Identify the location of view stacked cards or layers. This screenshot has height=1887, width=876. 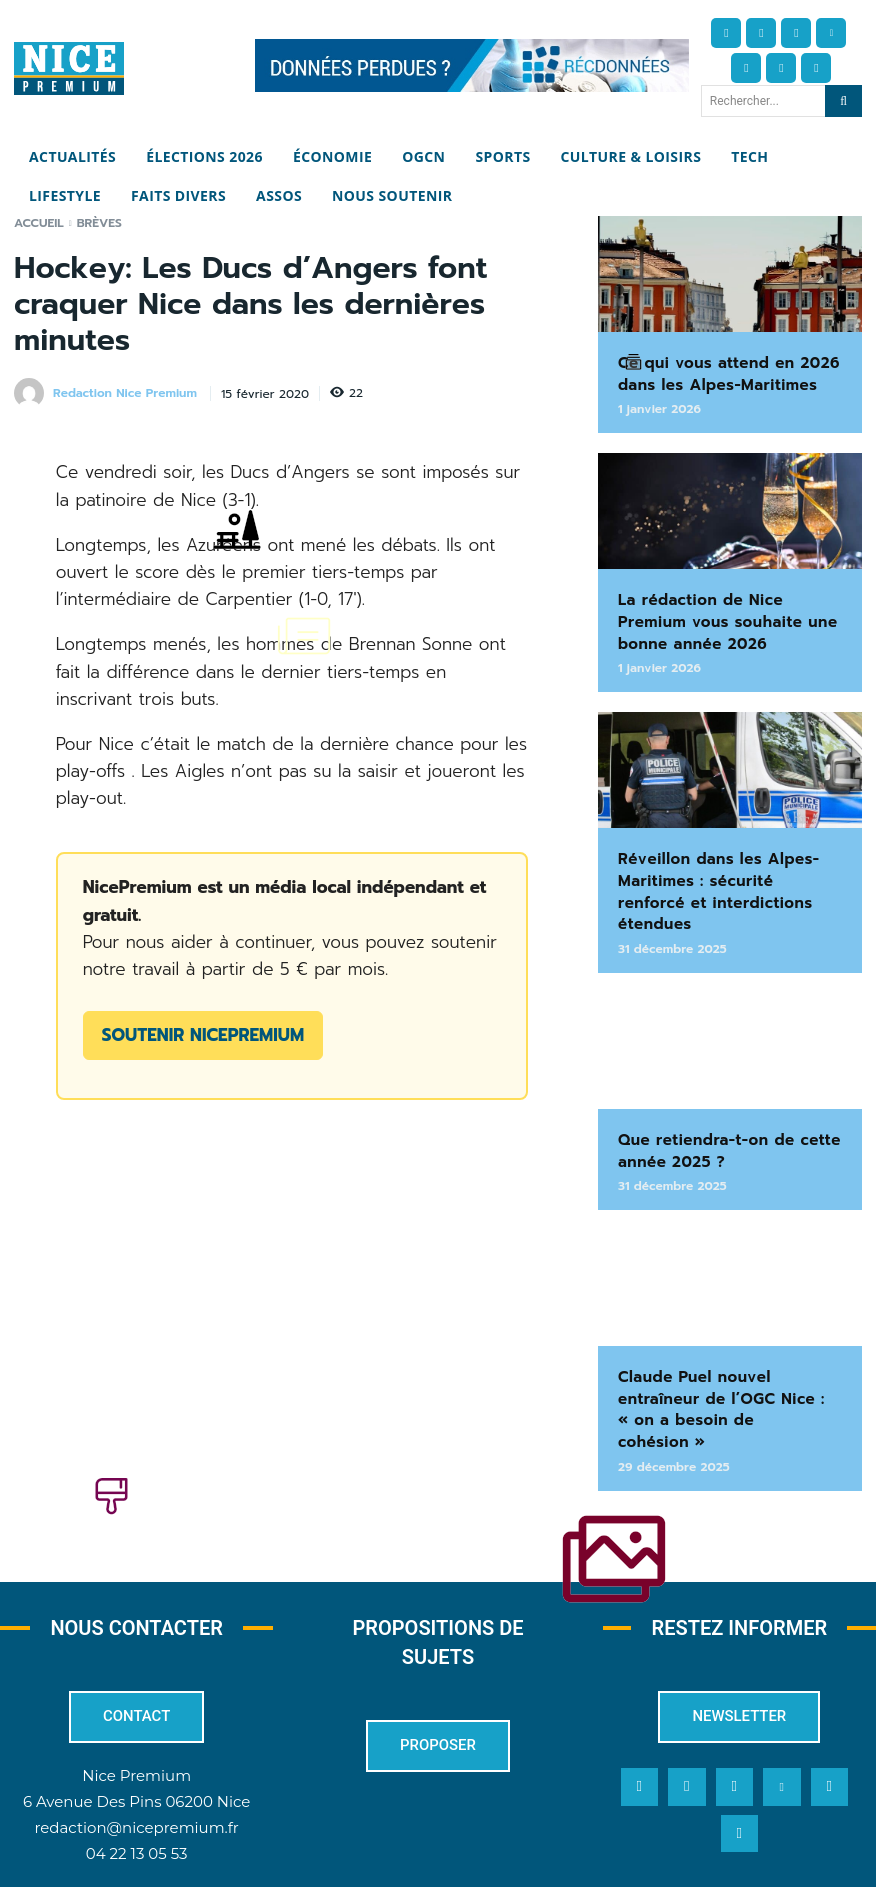
(633, 362).